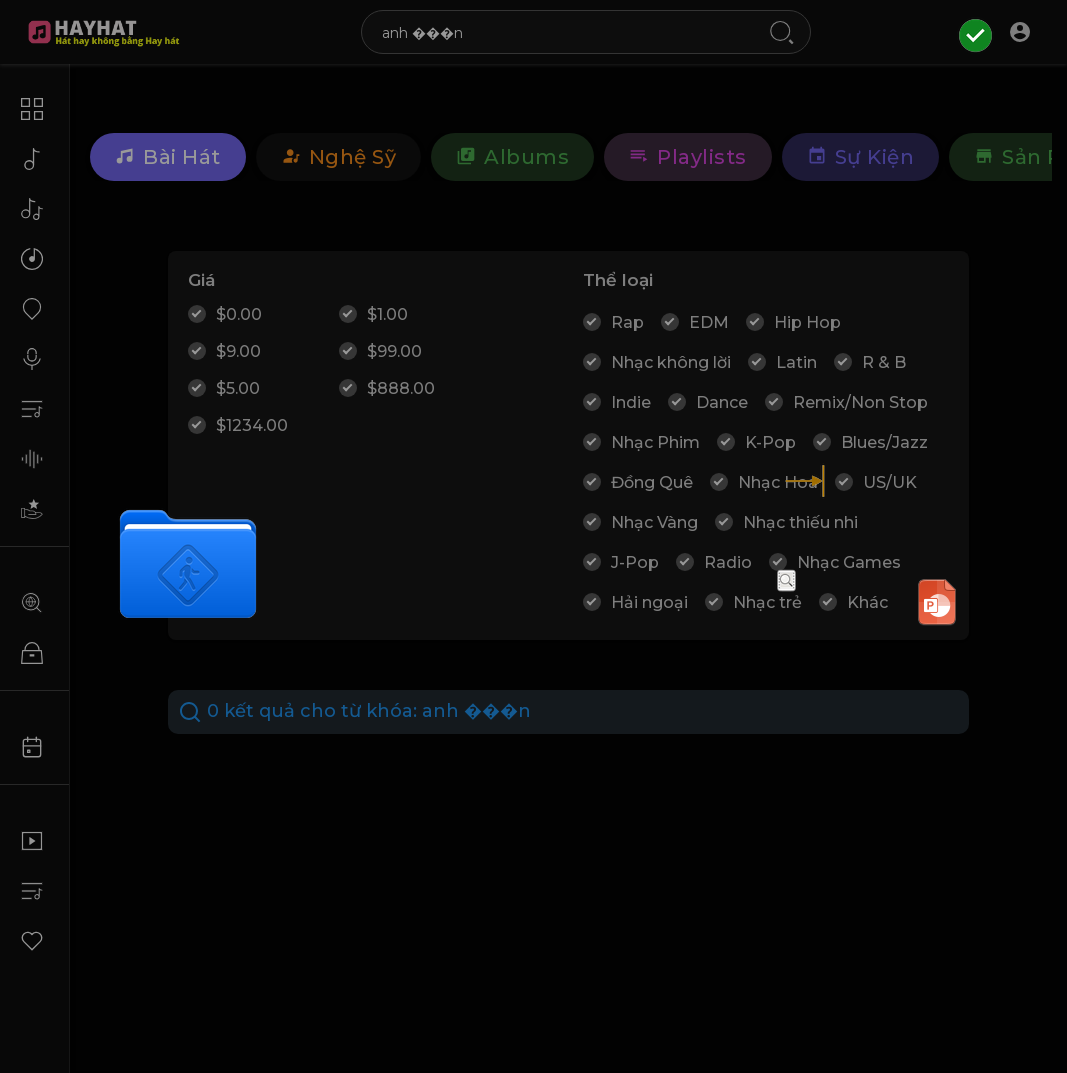 Image resolution: width=1067 pixels, height=1073 pixels. I want to click on go to the last item in a list or sequence, so click(805, 481).